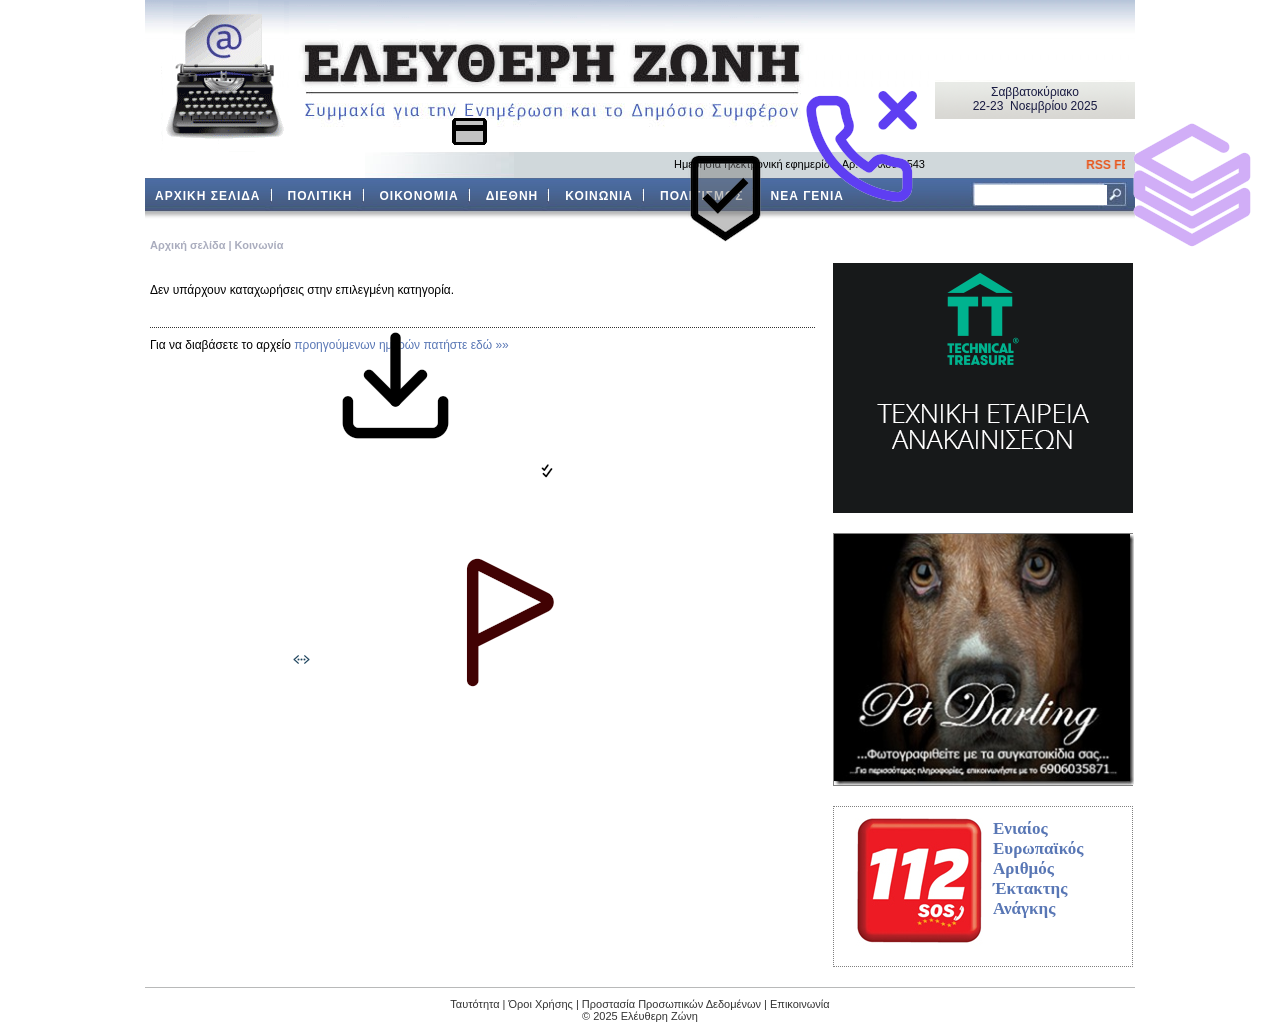 Image resolution: width=1280 pixels, height=1032 pixels. Describe the element at coordinates (395, 385) in the screenshot. I see `download a file or document` at that location.